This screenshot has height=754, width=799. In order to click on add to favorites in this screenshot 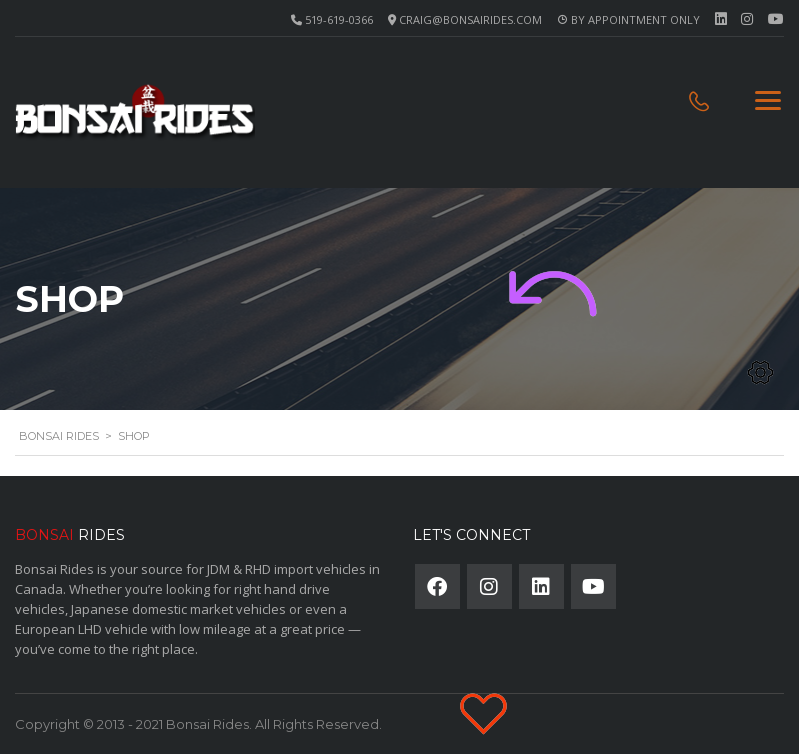, I will do `click(483, 713)`.